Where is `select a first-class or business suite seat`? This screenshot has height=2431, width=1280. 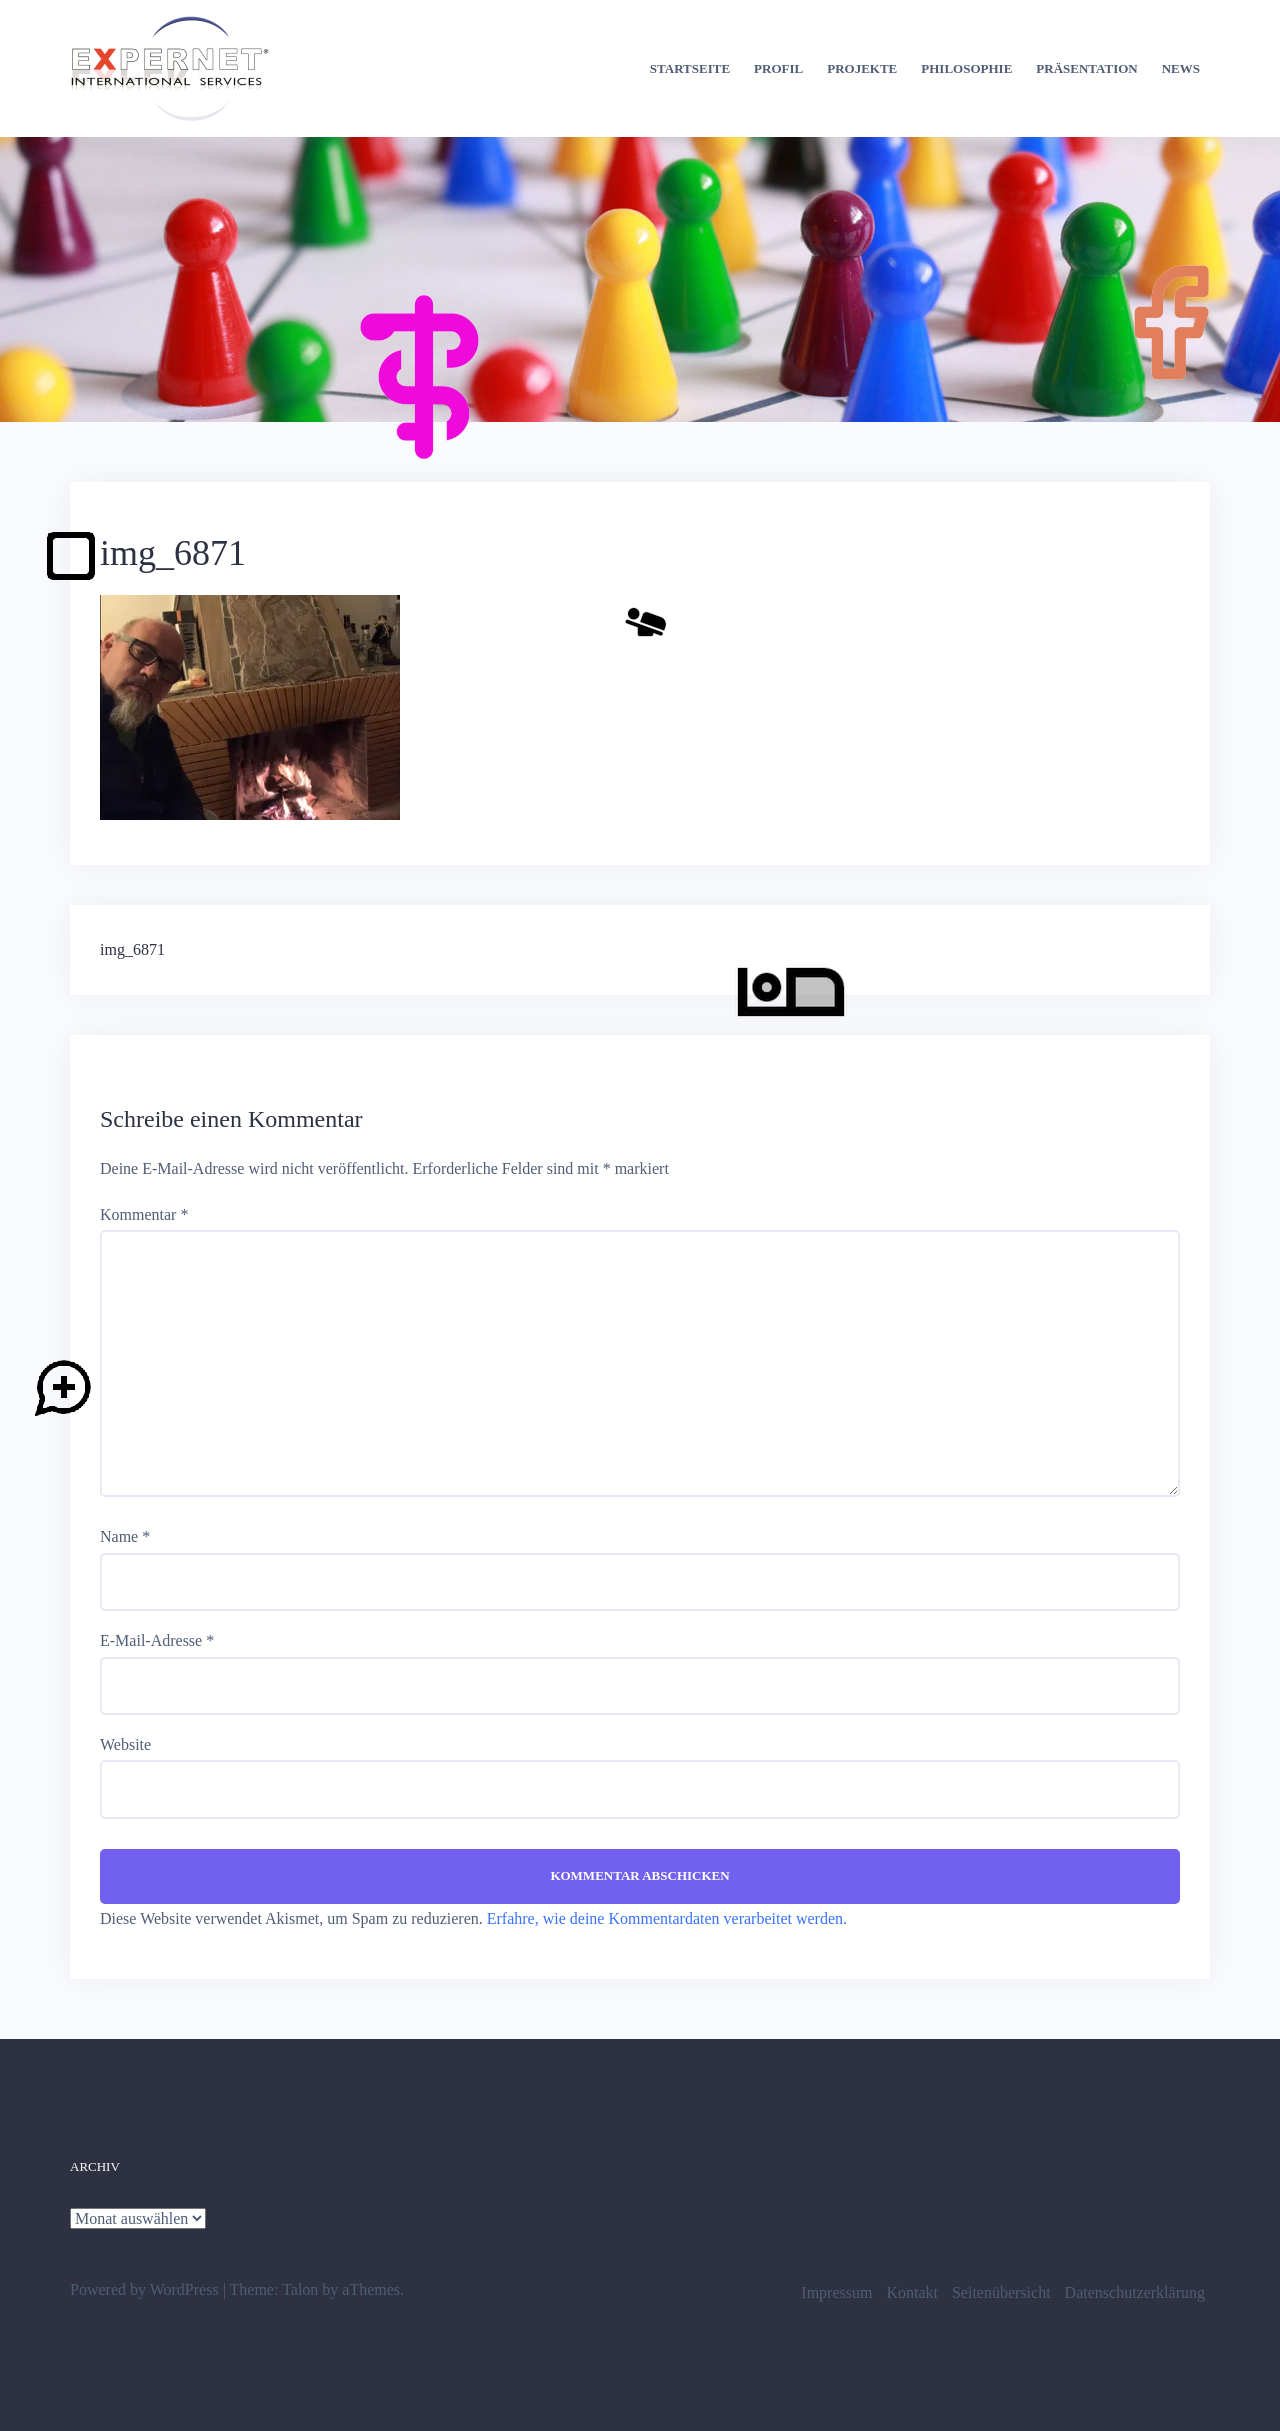 select a first-class or business suite seat is located at coordinates (791, 992).